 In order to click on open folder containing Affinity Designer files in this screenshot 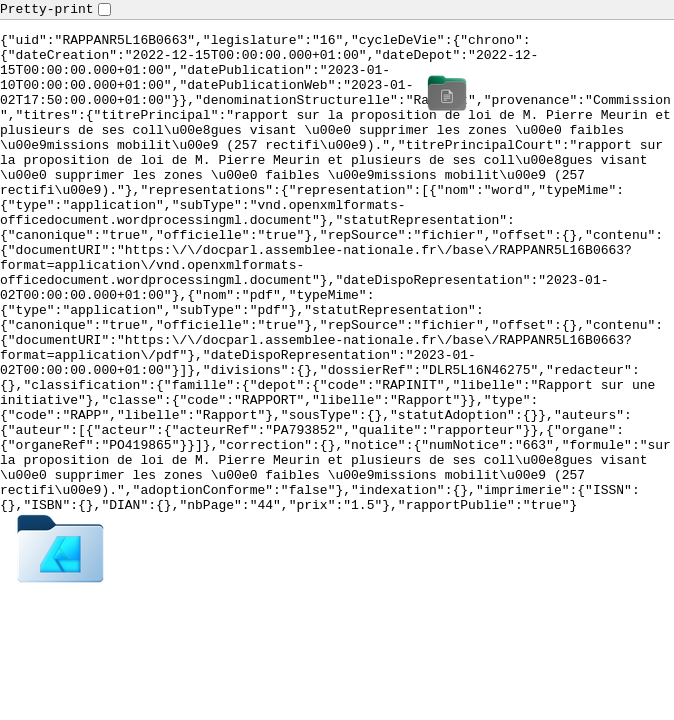, I will do `click(60, 551)`.